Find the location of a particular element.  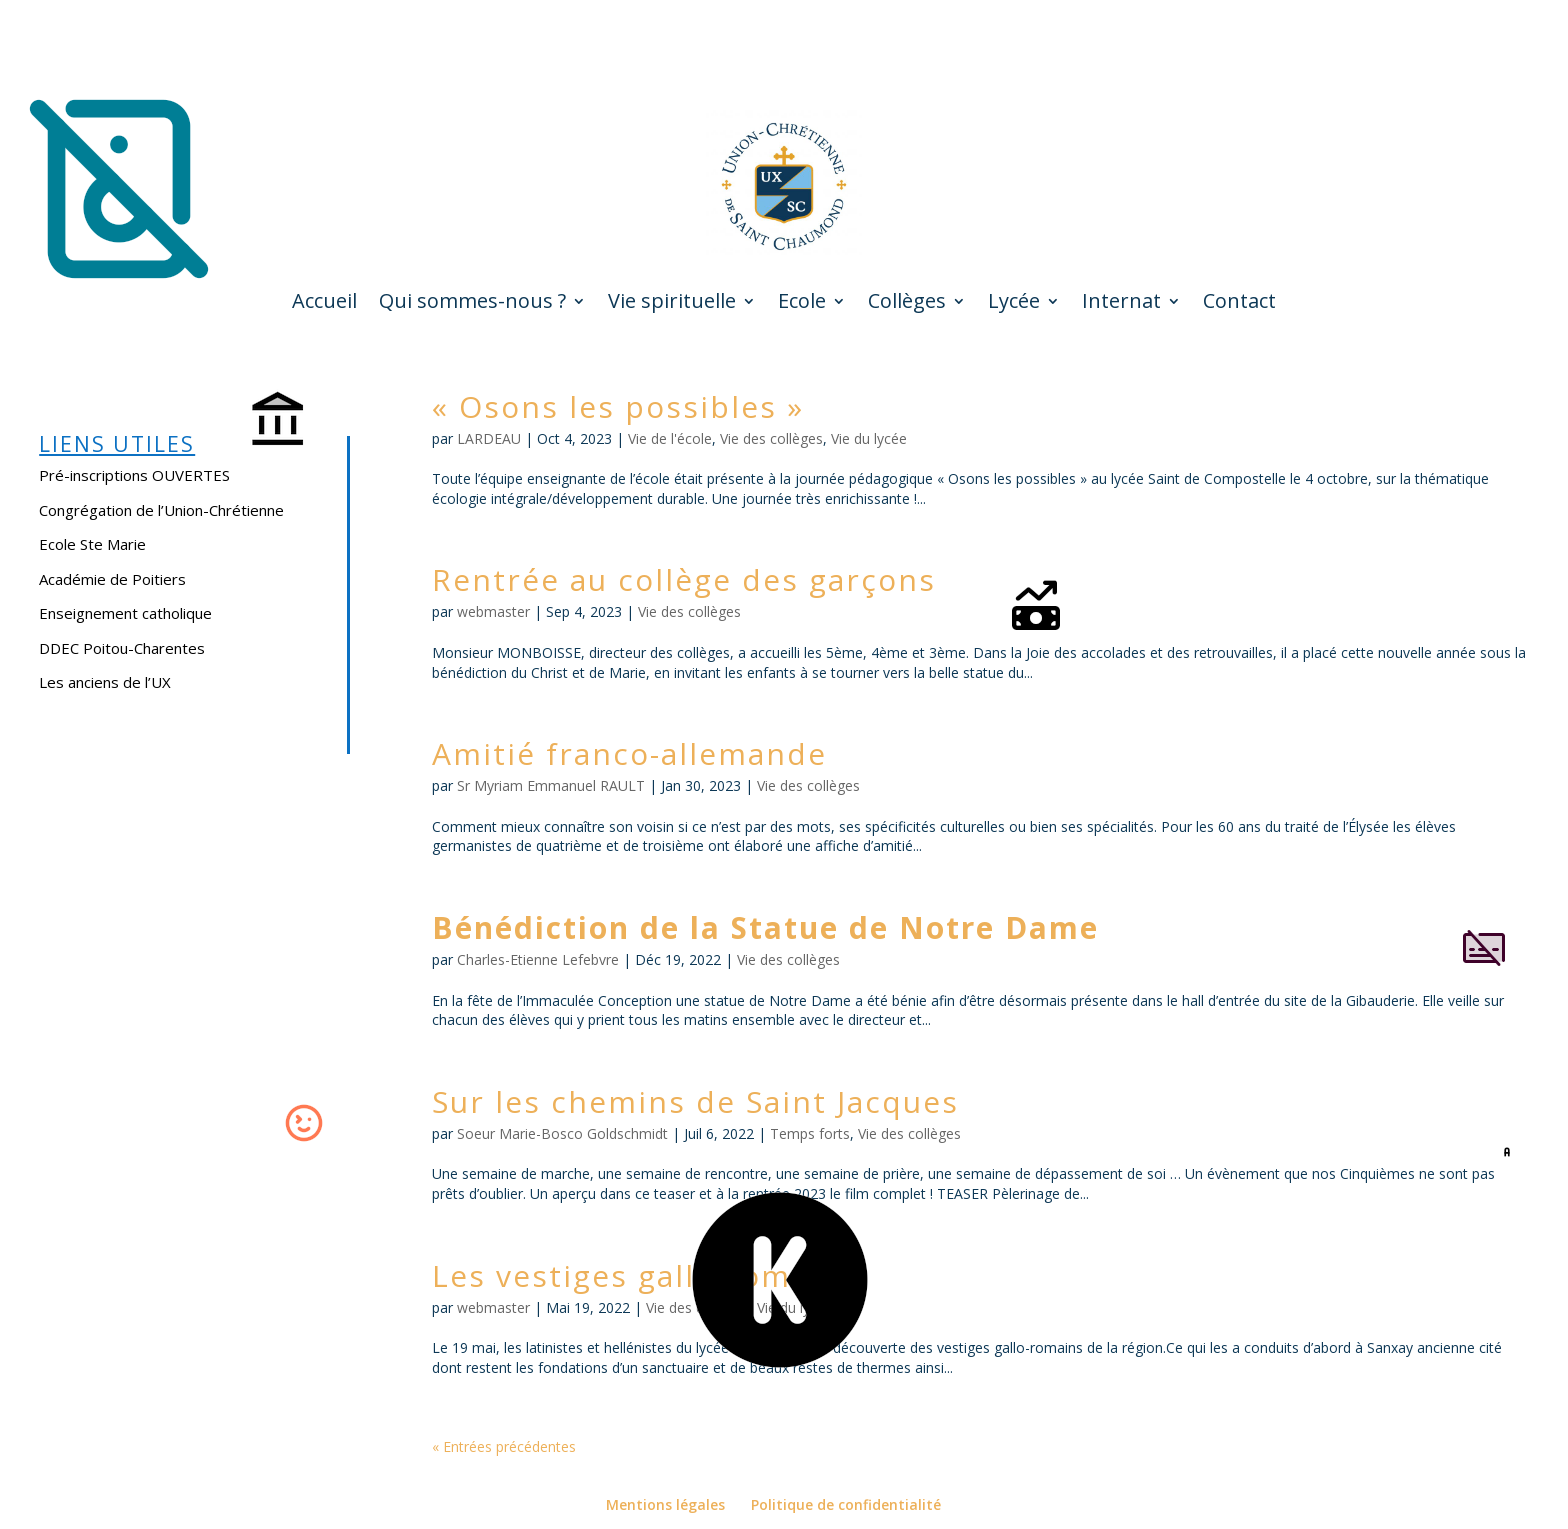

indicates a keyboard shortcut or hotkey is located at coordinates (780, 1280).